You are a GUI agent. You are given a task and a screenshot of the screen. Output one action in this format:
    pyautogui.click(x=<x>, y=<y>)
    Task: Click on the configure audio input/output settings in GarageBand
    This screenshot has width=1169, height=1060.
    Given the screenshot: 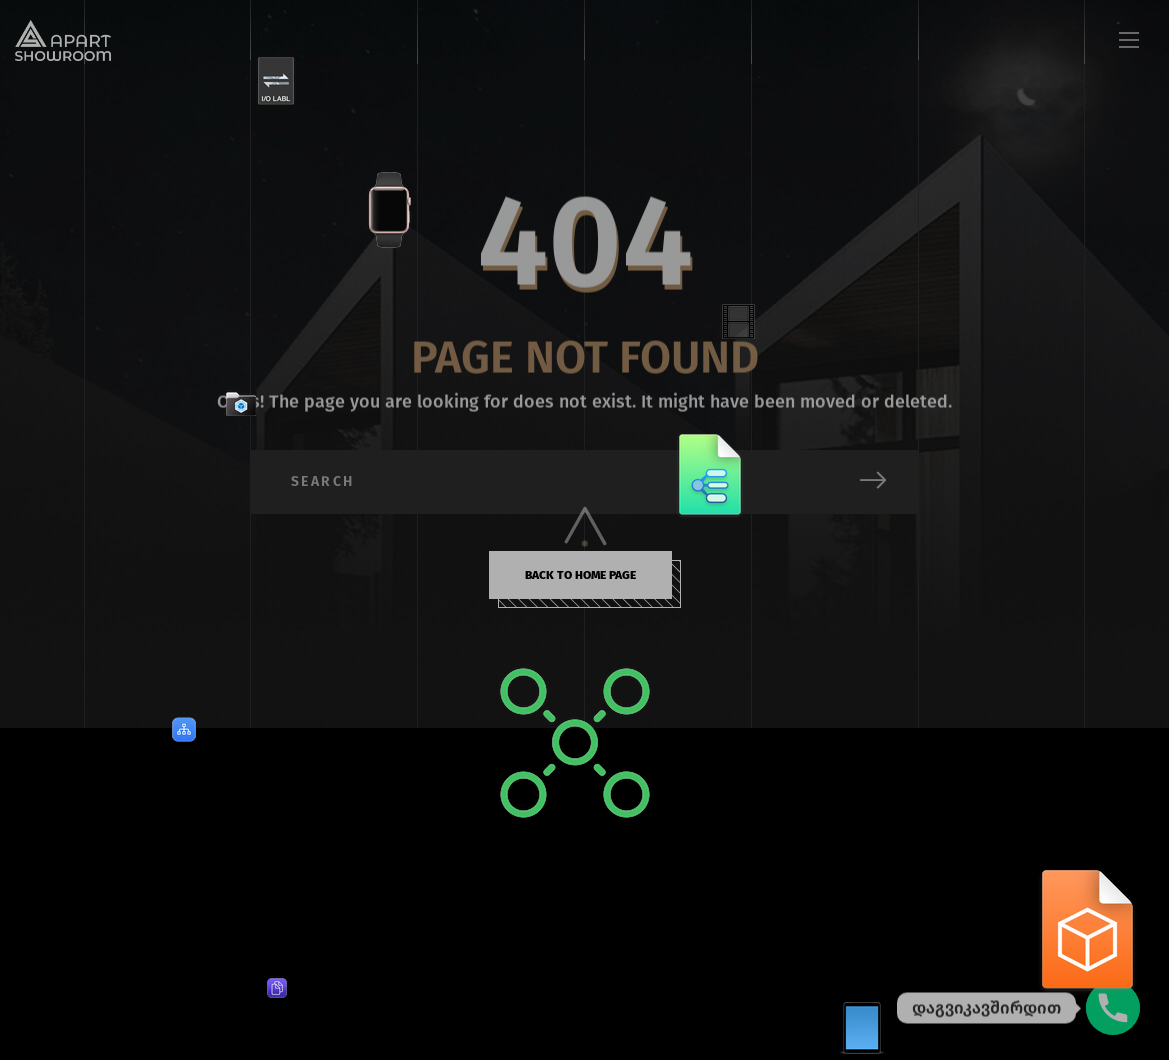 What is the action you would take?
    pyautogui.click(x=276, y=82)
    